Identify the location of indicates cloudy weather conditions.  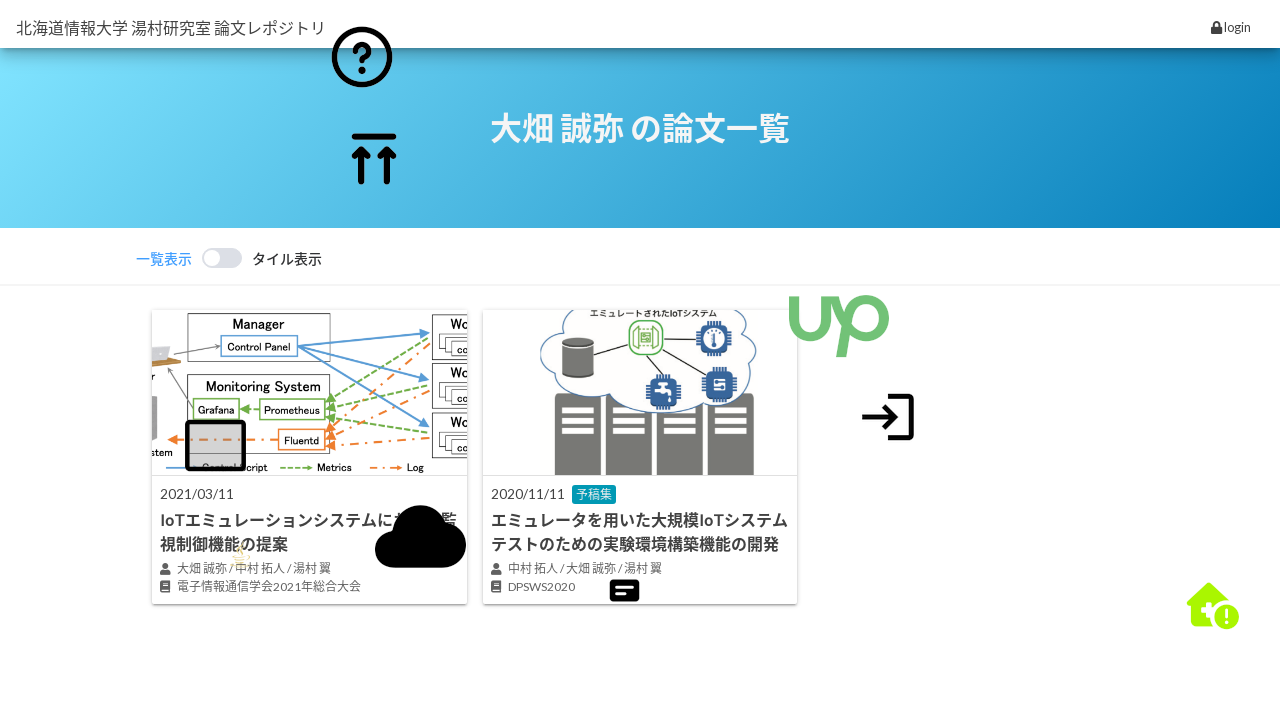
(420, 536).